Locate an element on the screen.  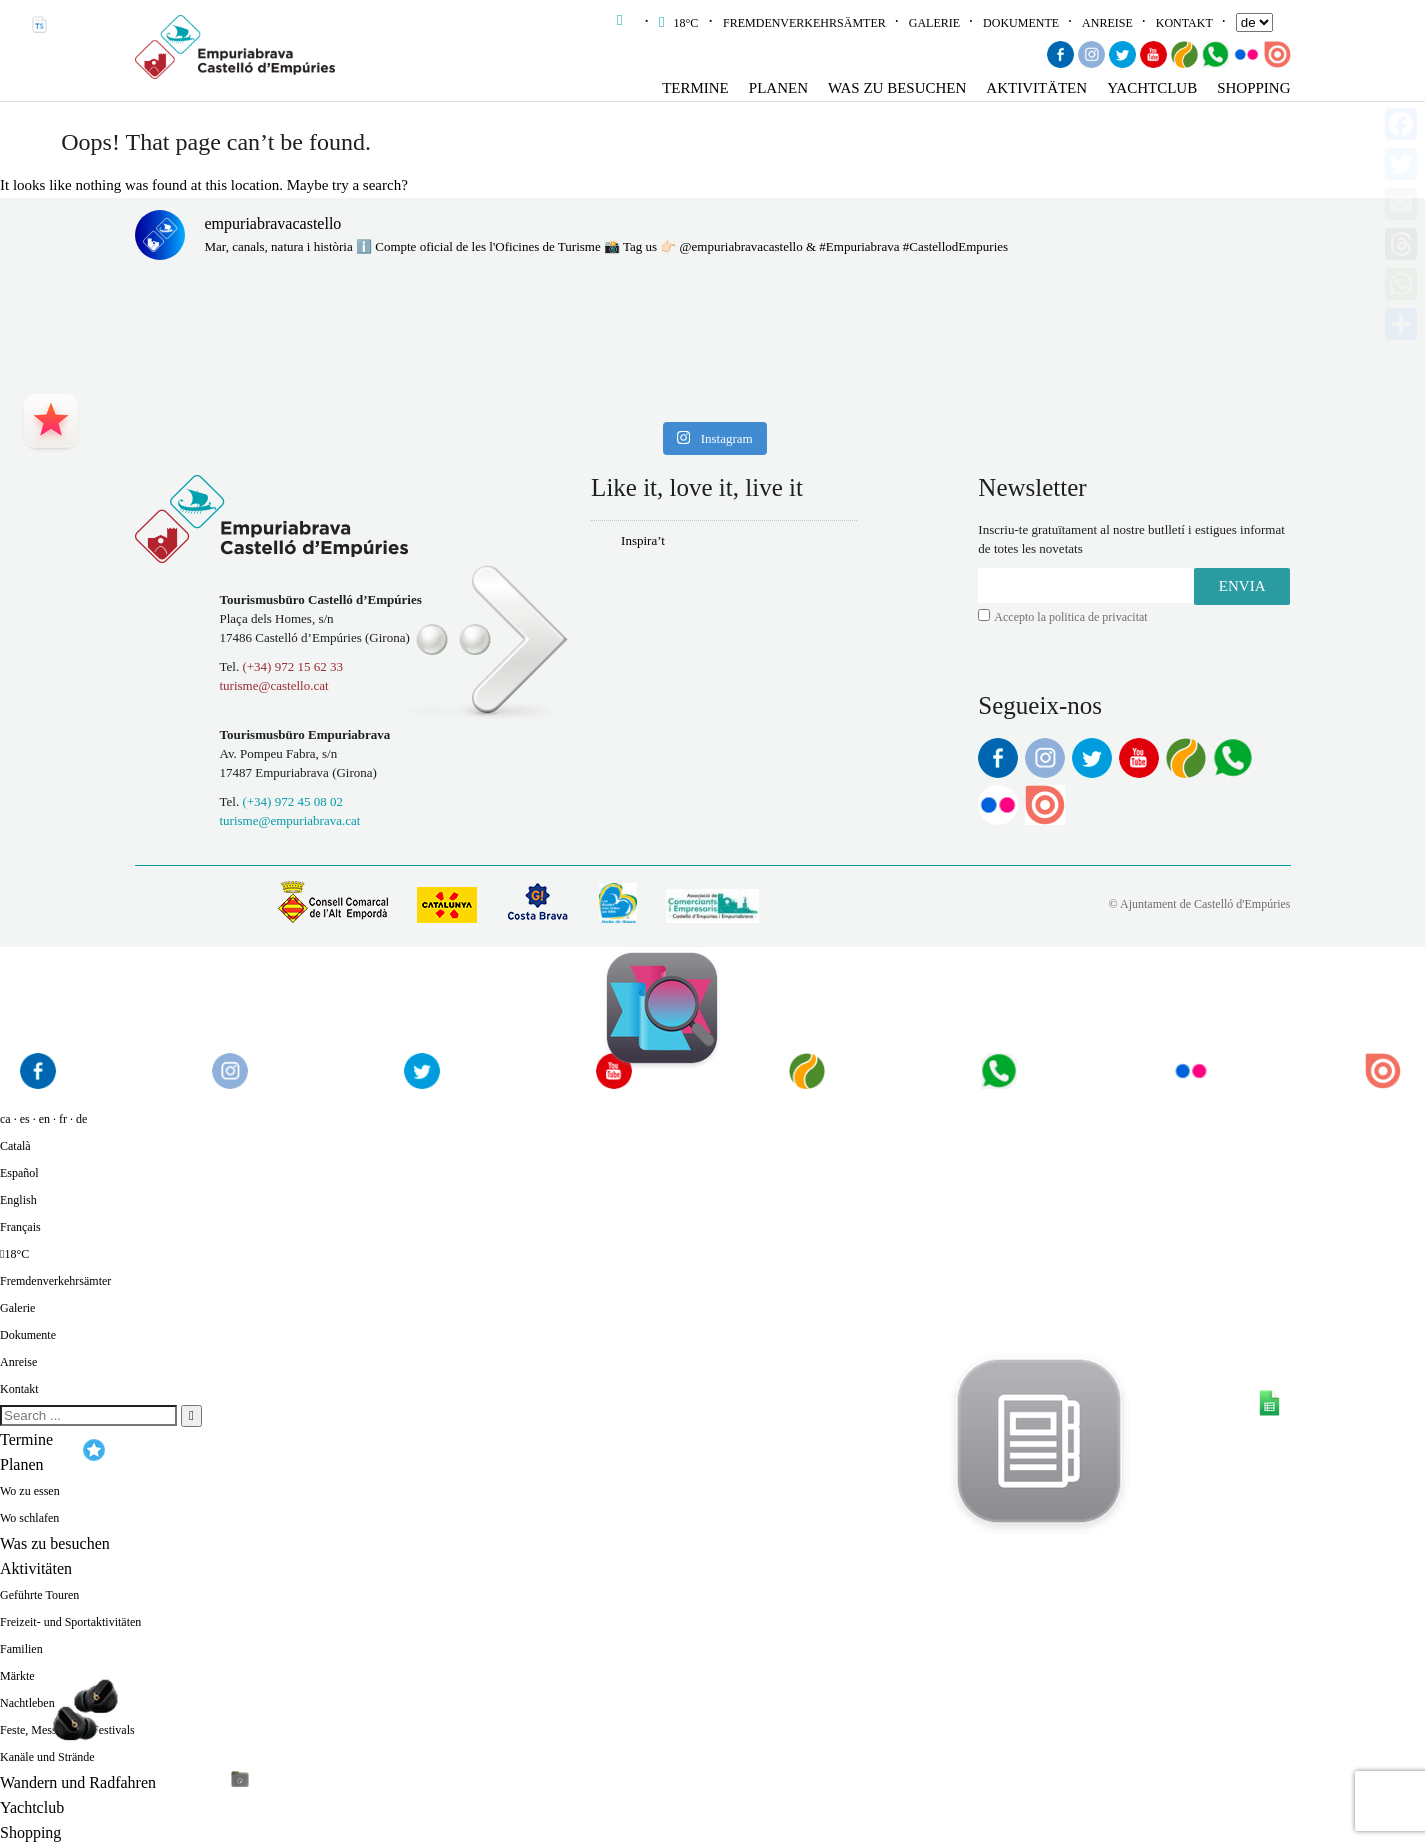
open bookmarks manager app is located at coordinates (51, 421).